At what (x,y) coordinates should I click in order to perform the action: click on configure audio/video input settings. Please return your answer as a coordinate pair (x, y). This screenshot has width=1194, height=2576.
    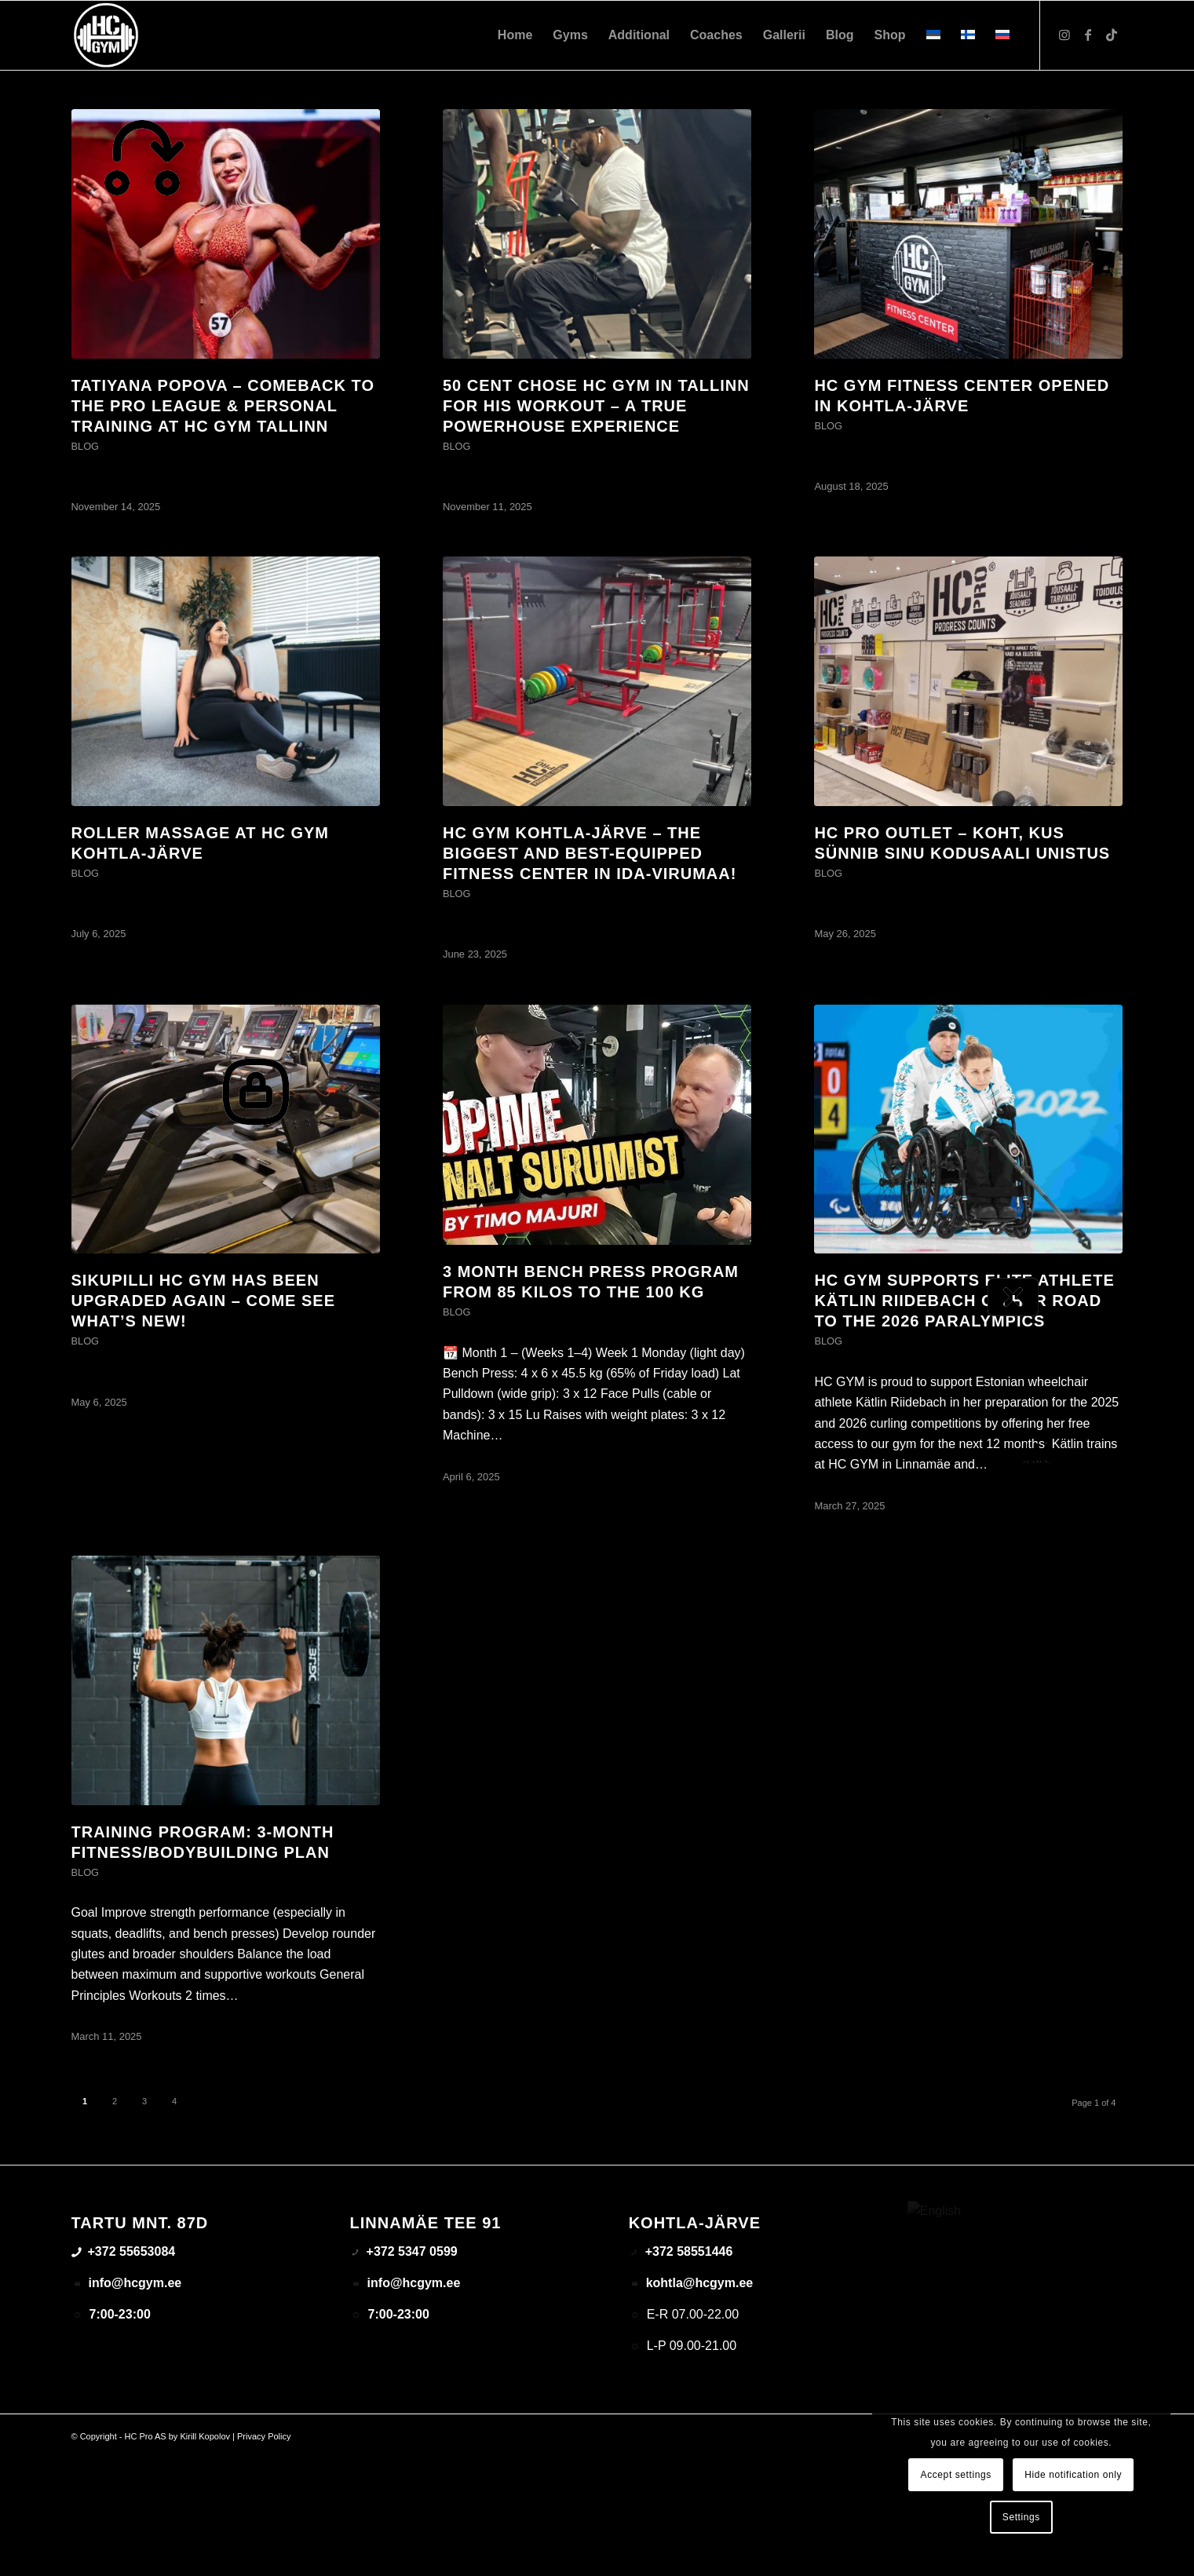
    Looking at the image, I should click on (1037, 1456).